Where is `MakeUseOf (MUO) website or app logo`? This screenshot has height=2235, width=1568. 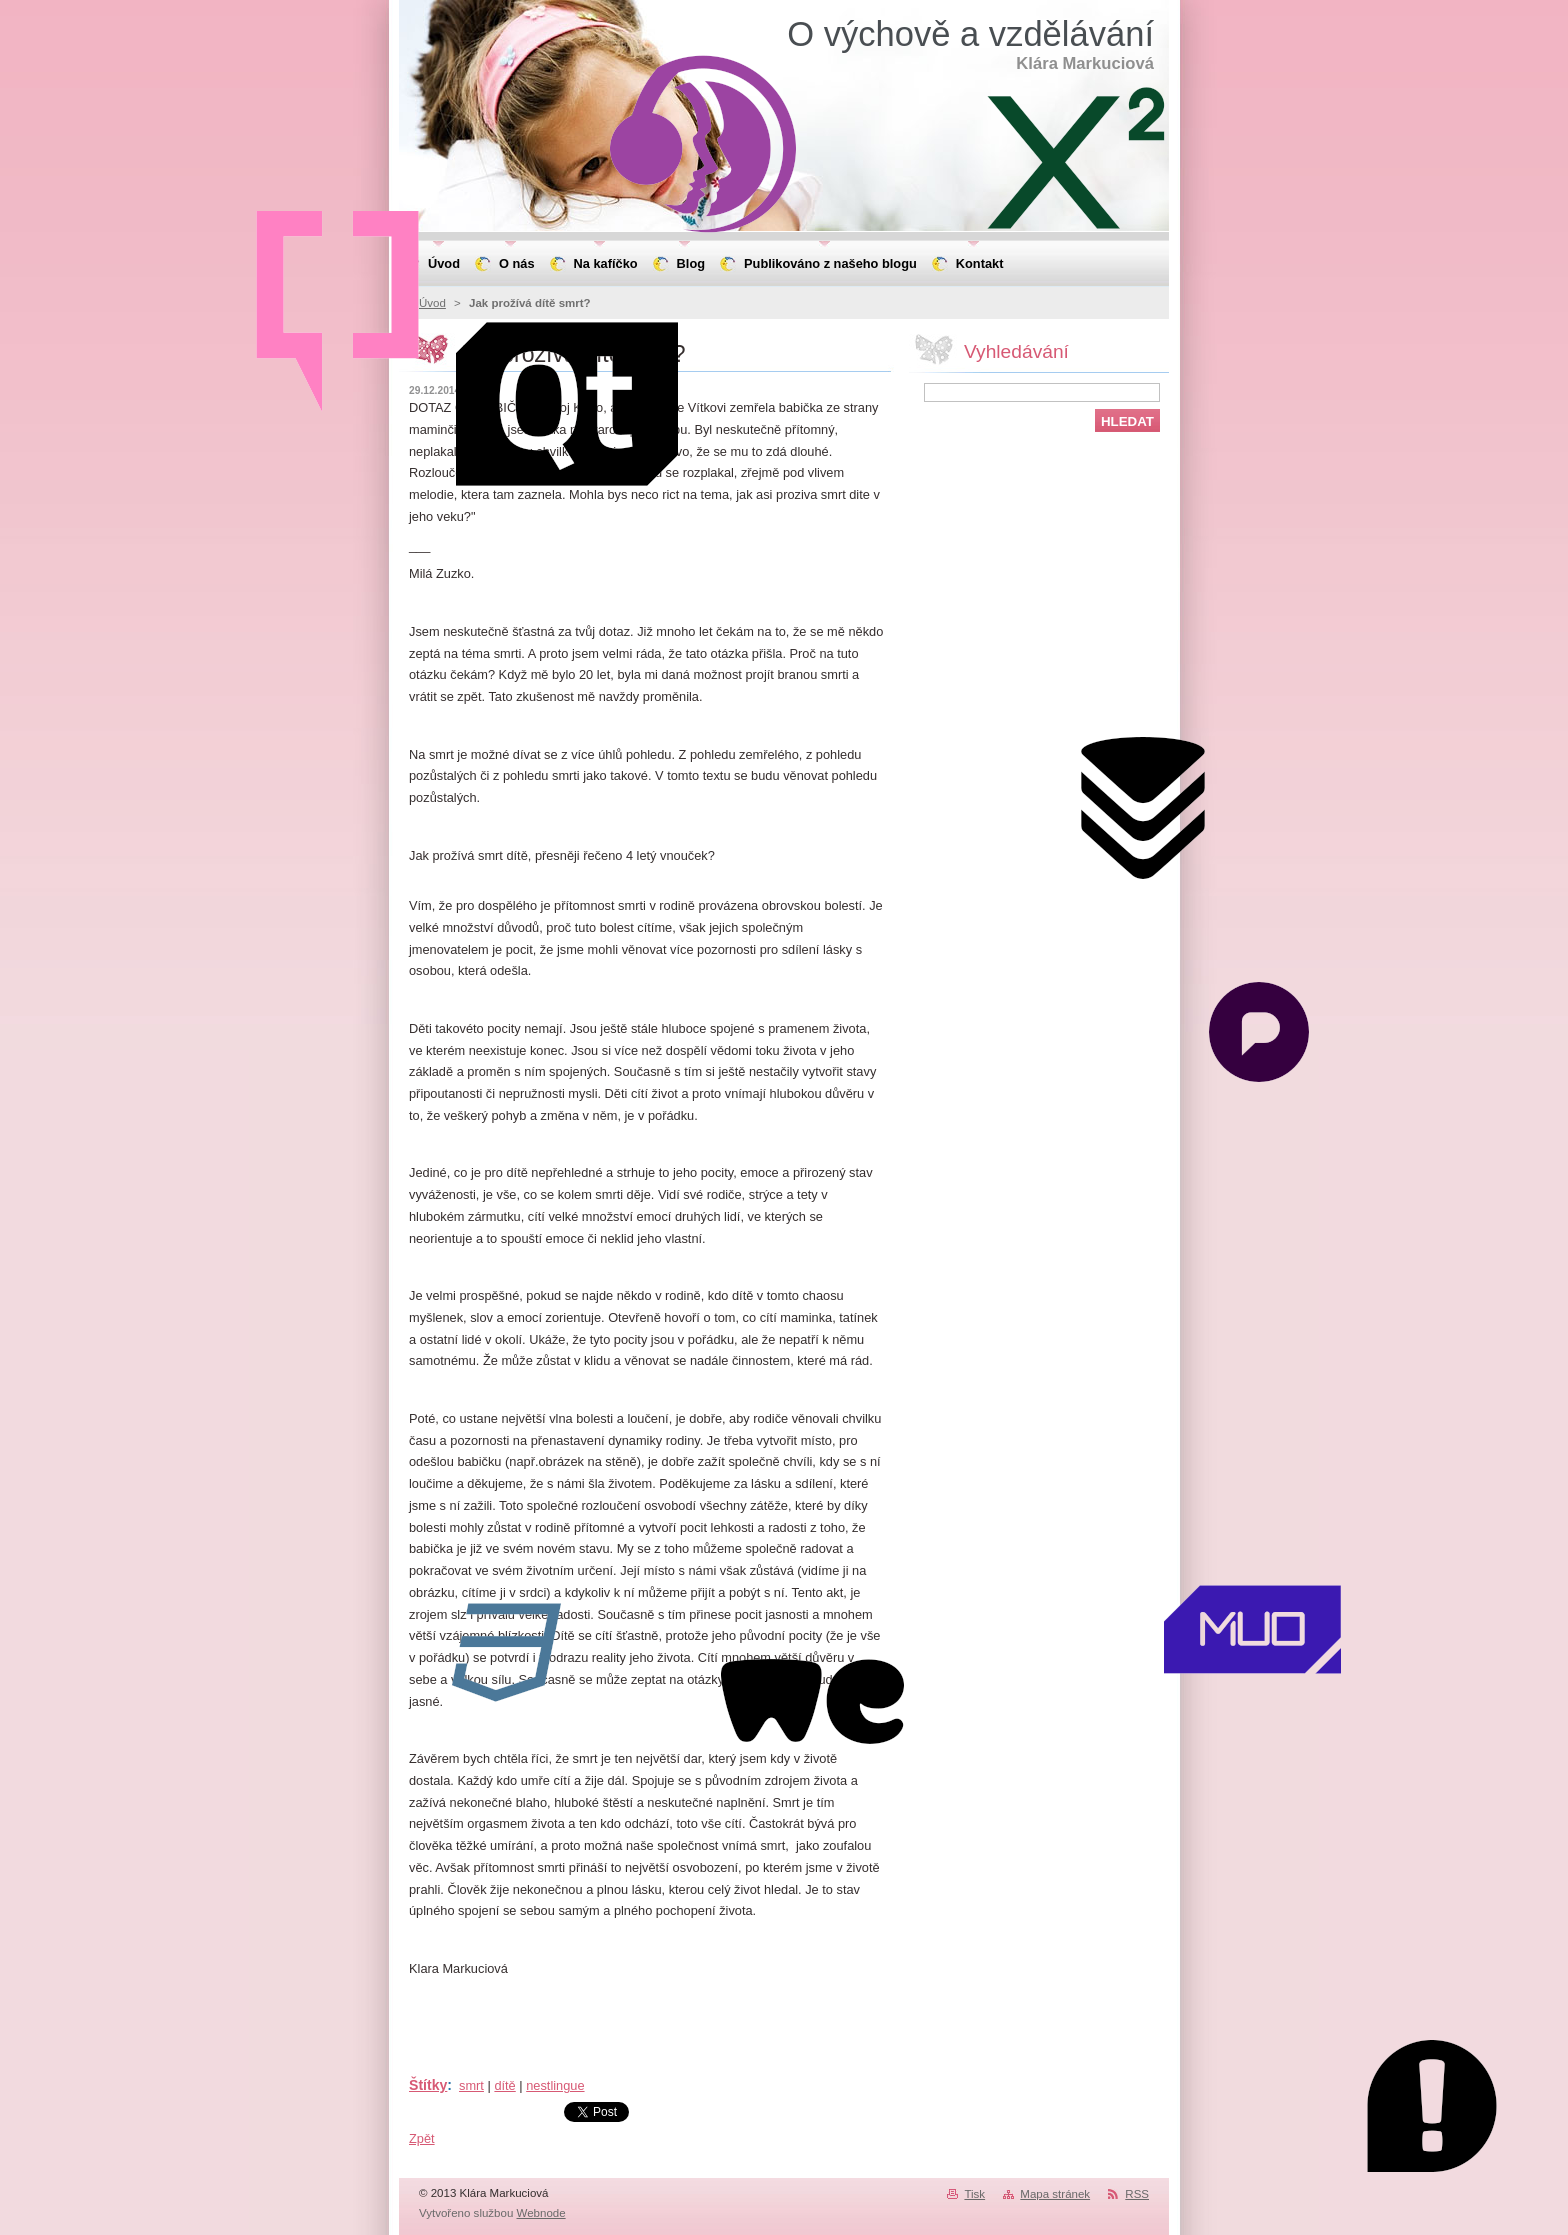 MakeUseOf (MUO) website or app logo is located at coordinates (1252, 1629).